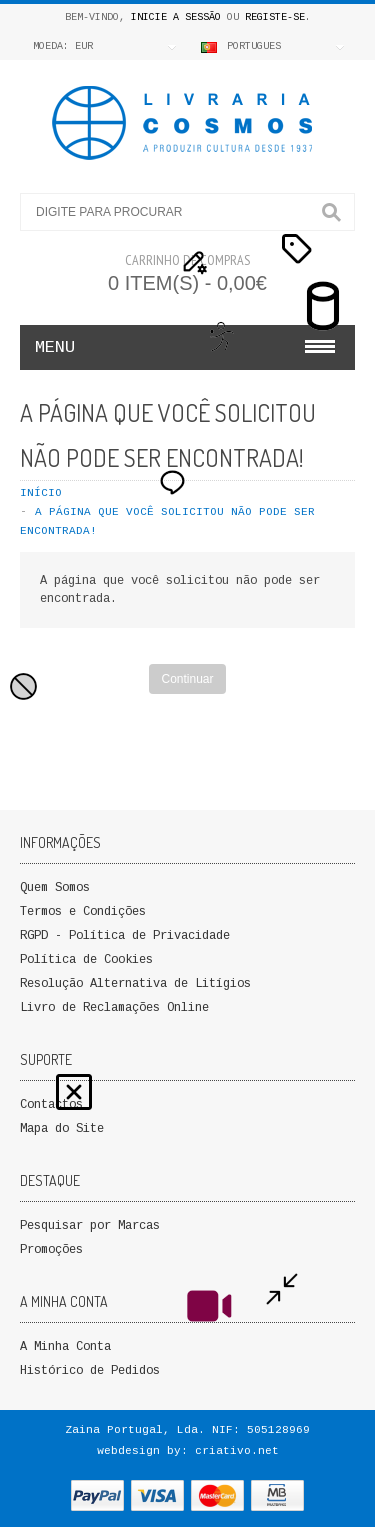 The image size is (375, 1527). What do you see at coordinates (221, 336) in the screenshot?
I see `throw or toss an item` at bounding box center [221, 336].